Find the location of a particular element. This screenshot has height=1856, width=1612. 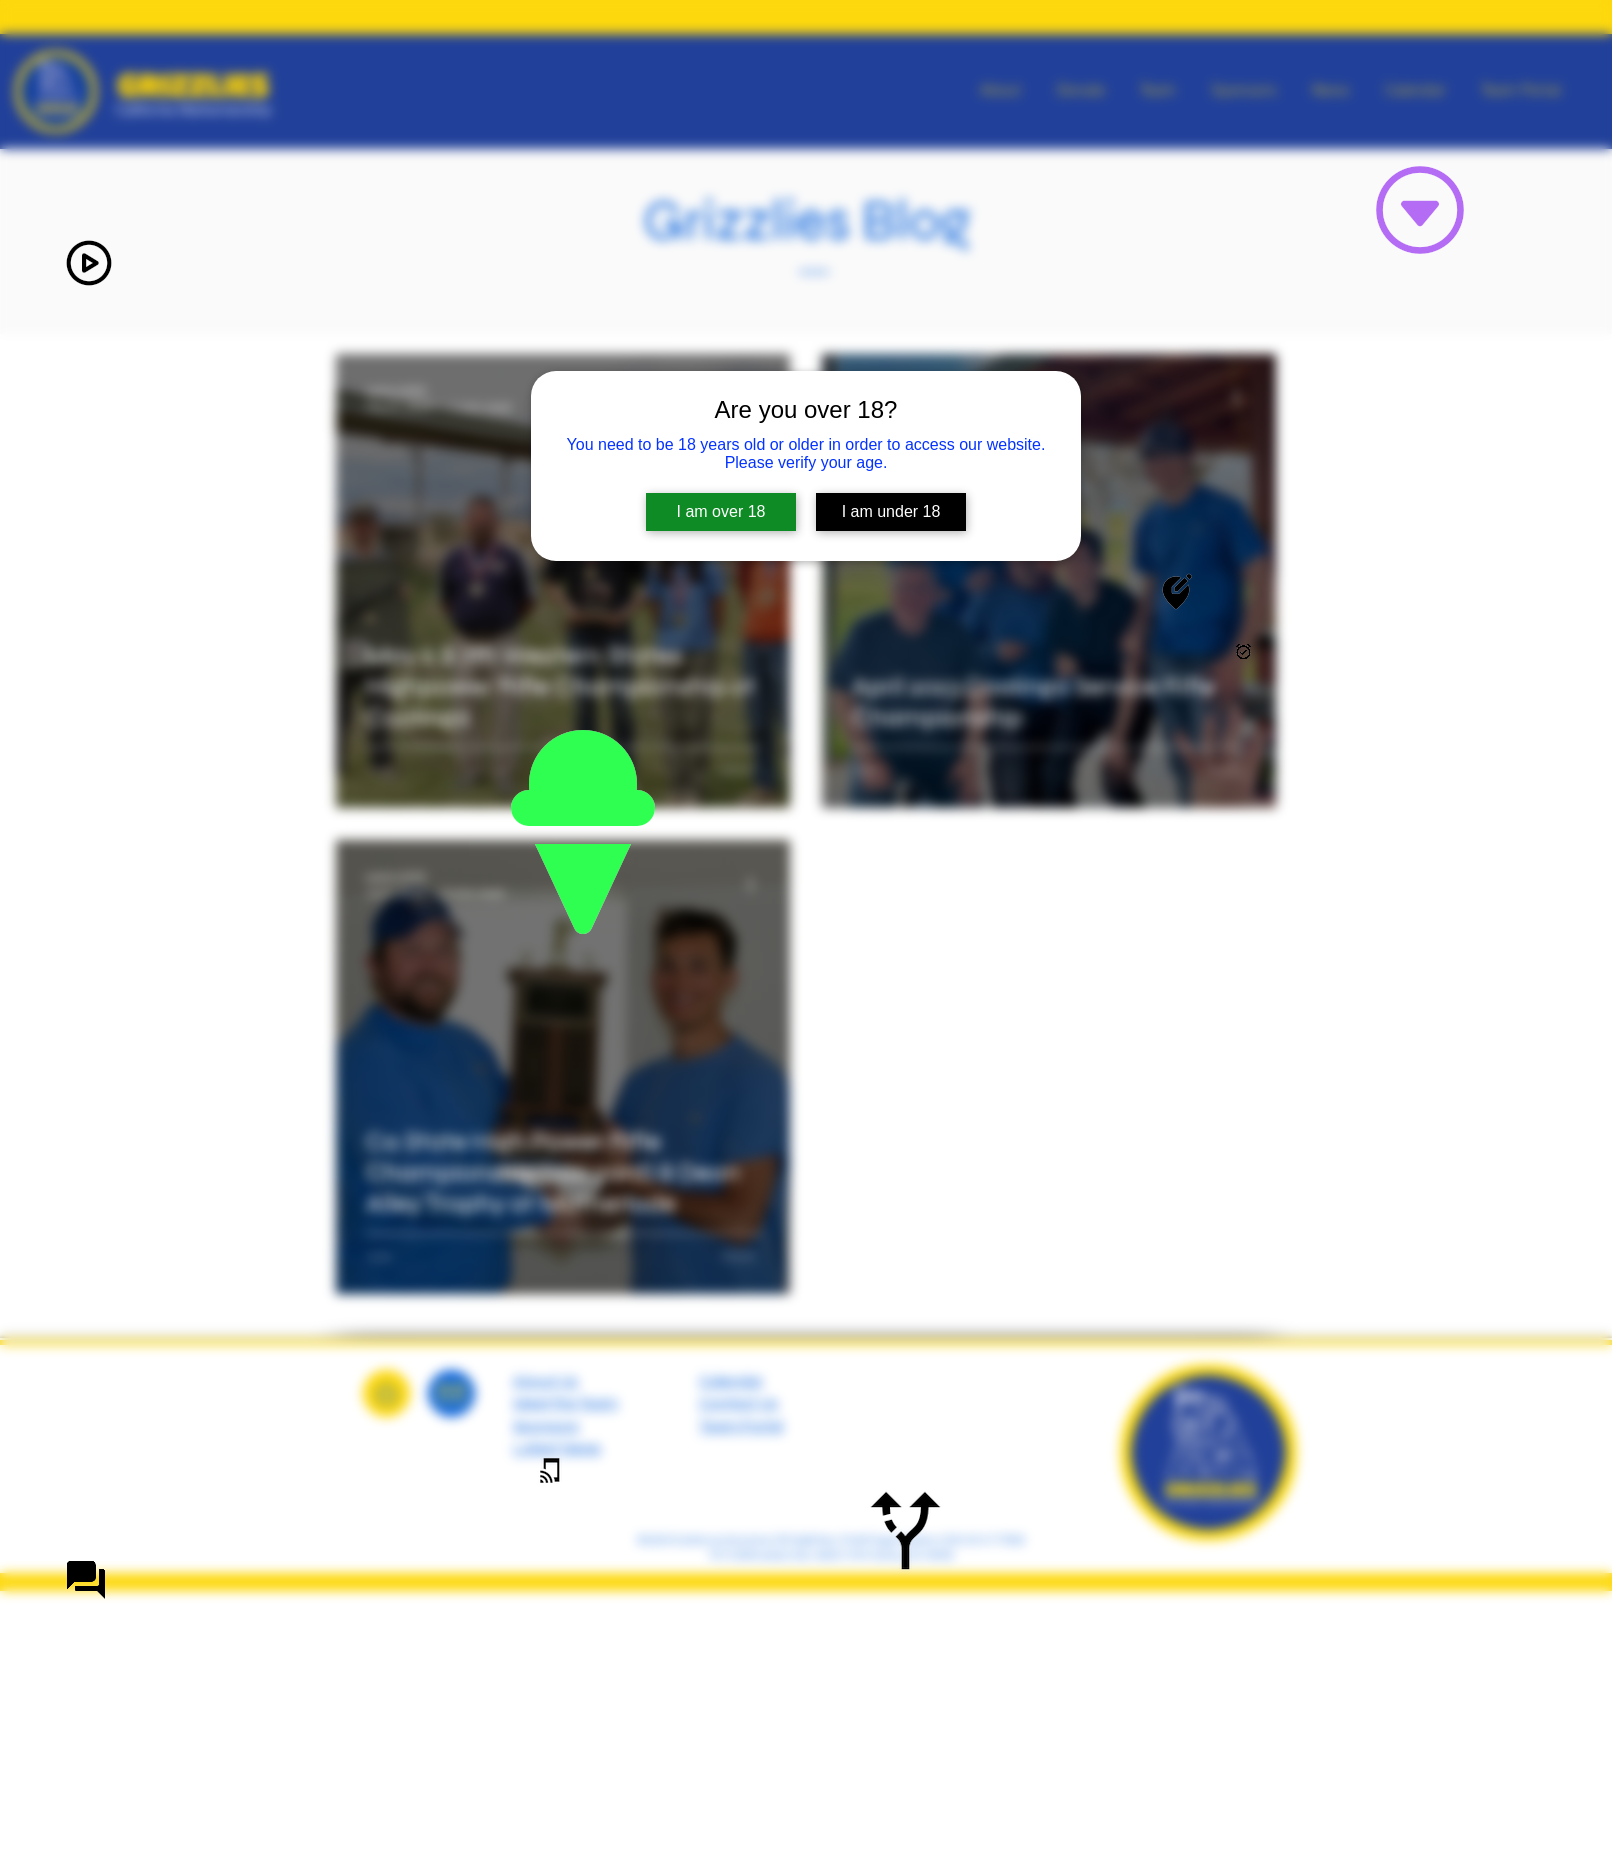

play media or video content is located at coordinates (89, 263).